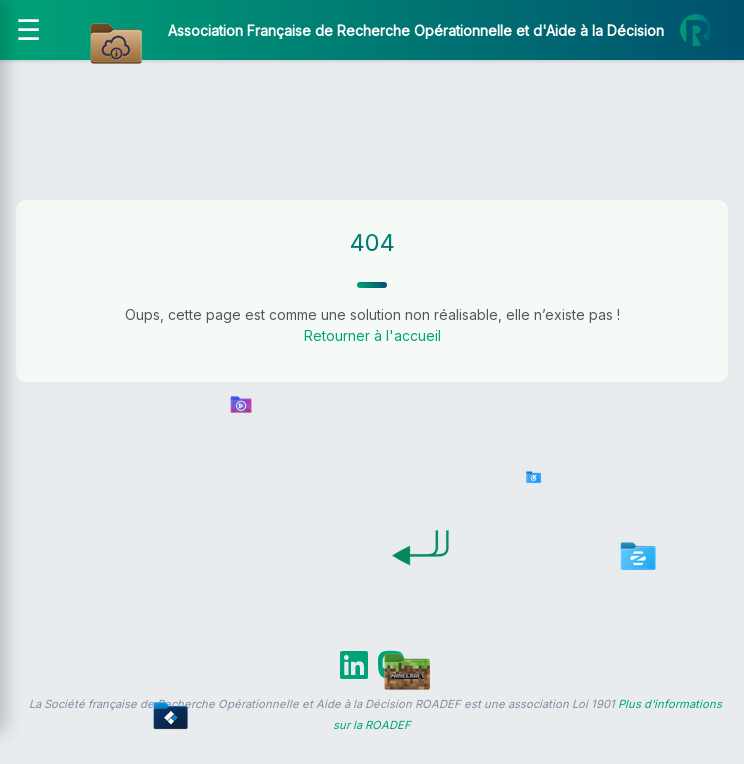 Image resolution: width=744 pixels, height=764 pixels. Describe the element at coordinates (116, 45) in the screenshot. I see `open apache httpd server configuration folder` at that location.